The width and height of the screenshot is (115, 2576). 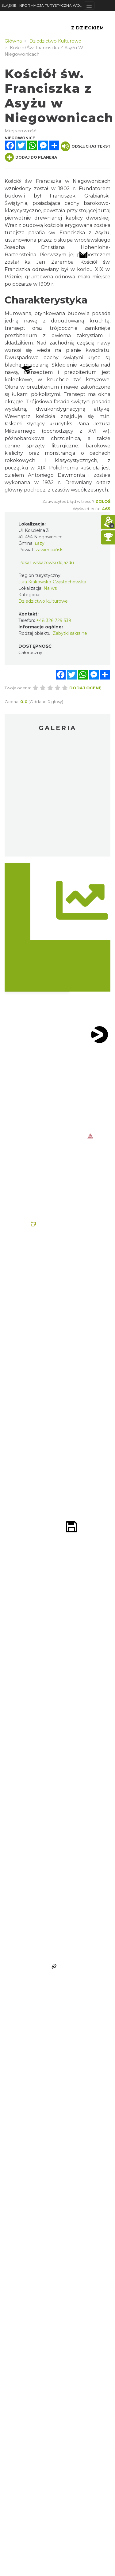 What do you see at coordinates (54, 1966) in the screenshot?
I see `access drawing or illustration tools` at bounding box center [54, 1966].